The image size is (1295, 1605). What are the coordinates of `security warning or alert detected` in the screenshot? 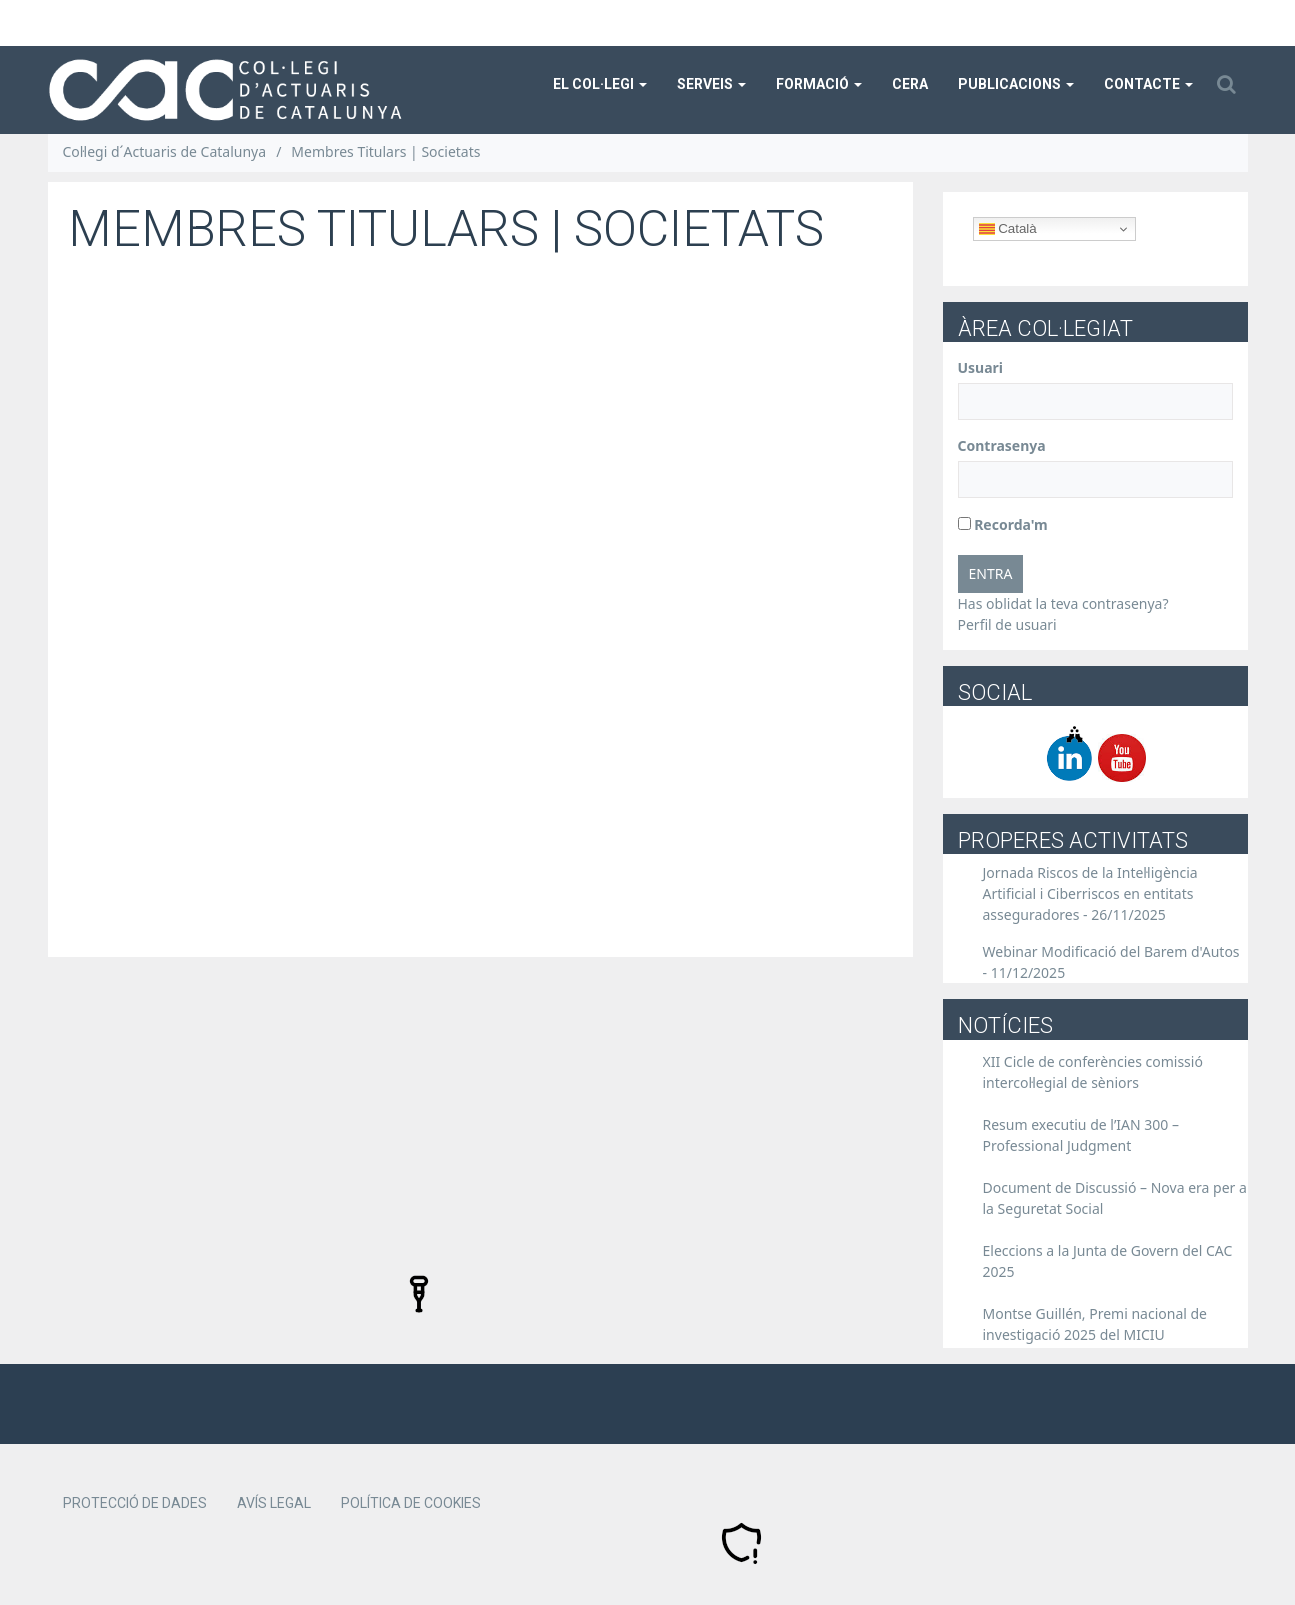 It's located at (741, 1542).